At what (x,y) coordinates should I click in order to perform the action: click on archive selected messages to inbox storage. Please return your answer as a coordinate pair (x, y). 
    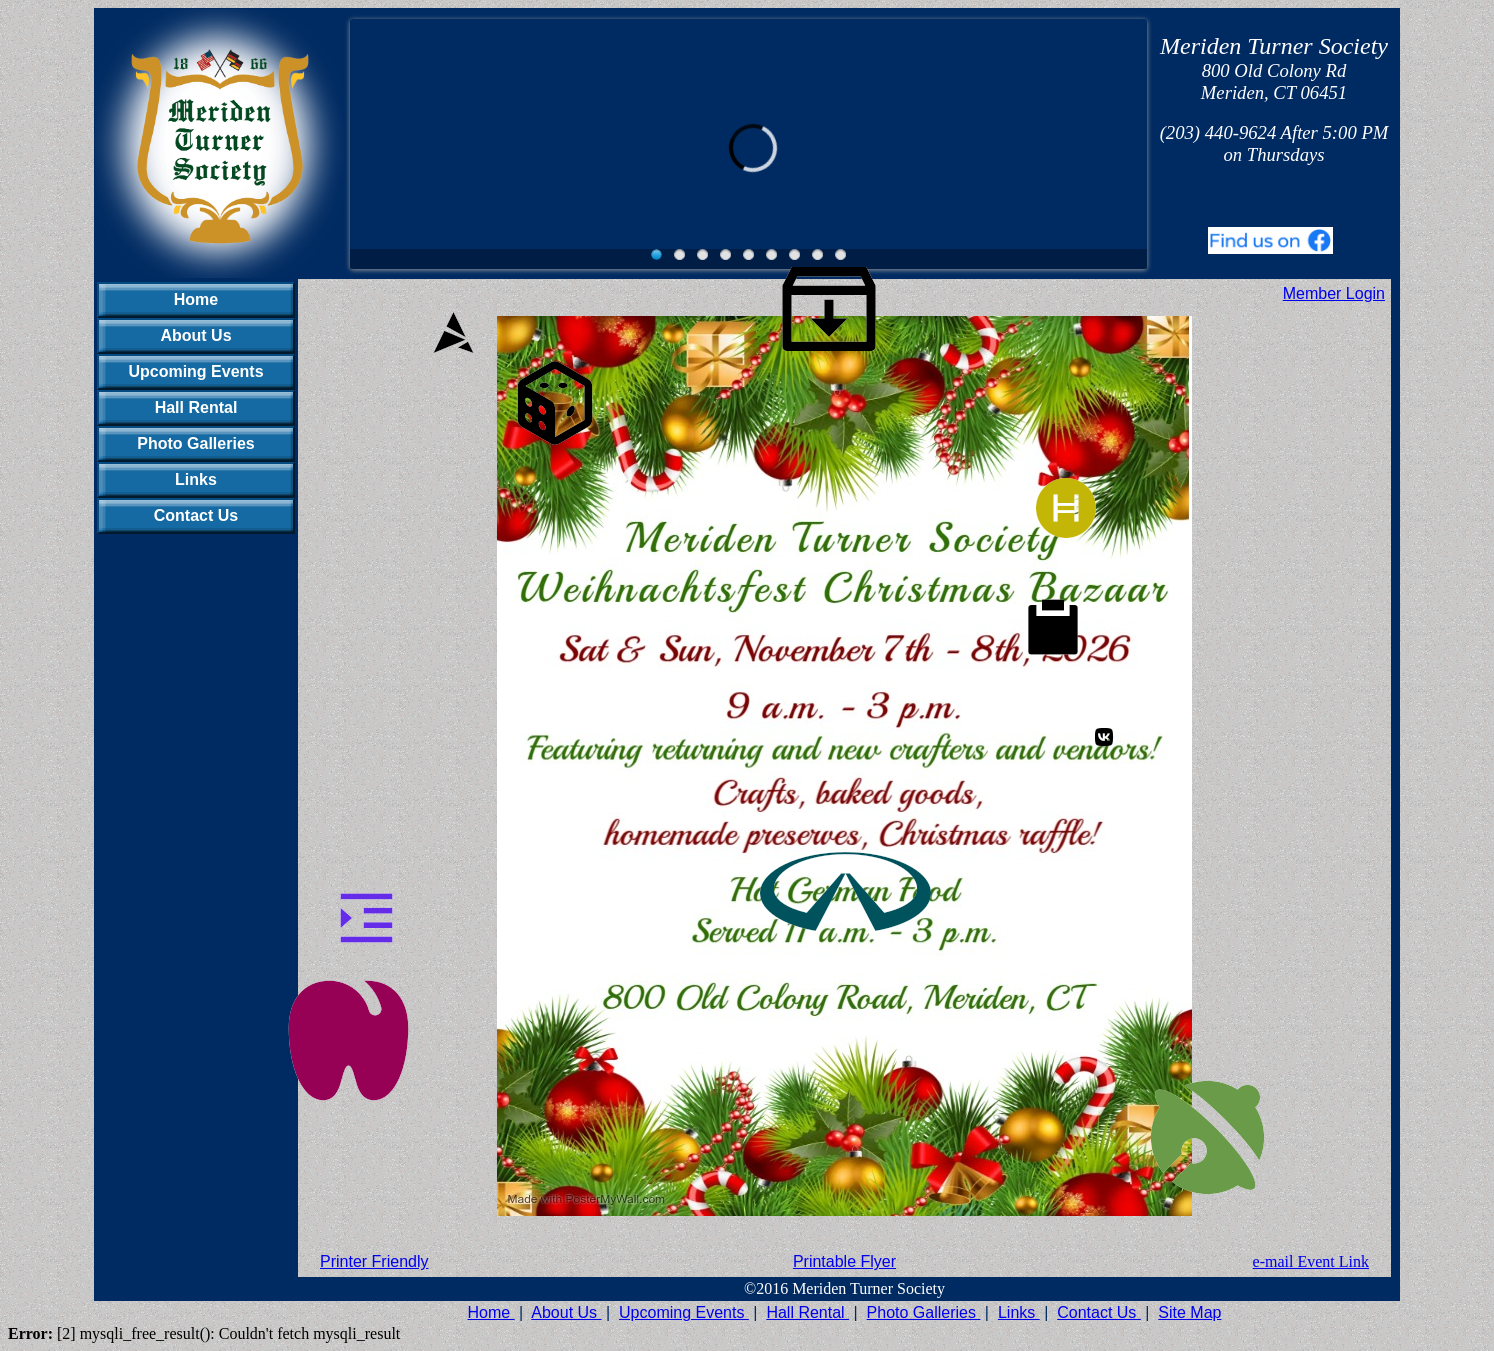
    Looking at the image, I should click on (829, 309).